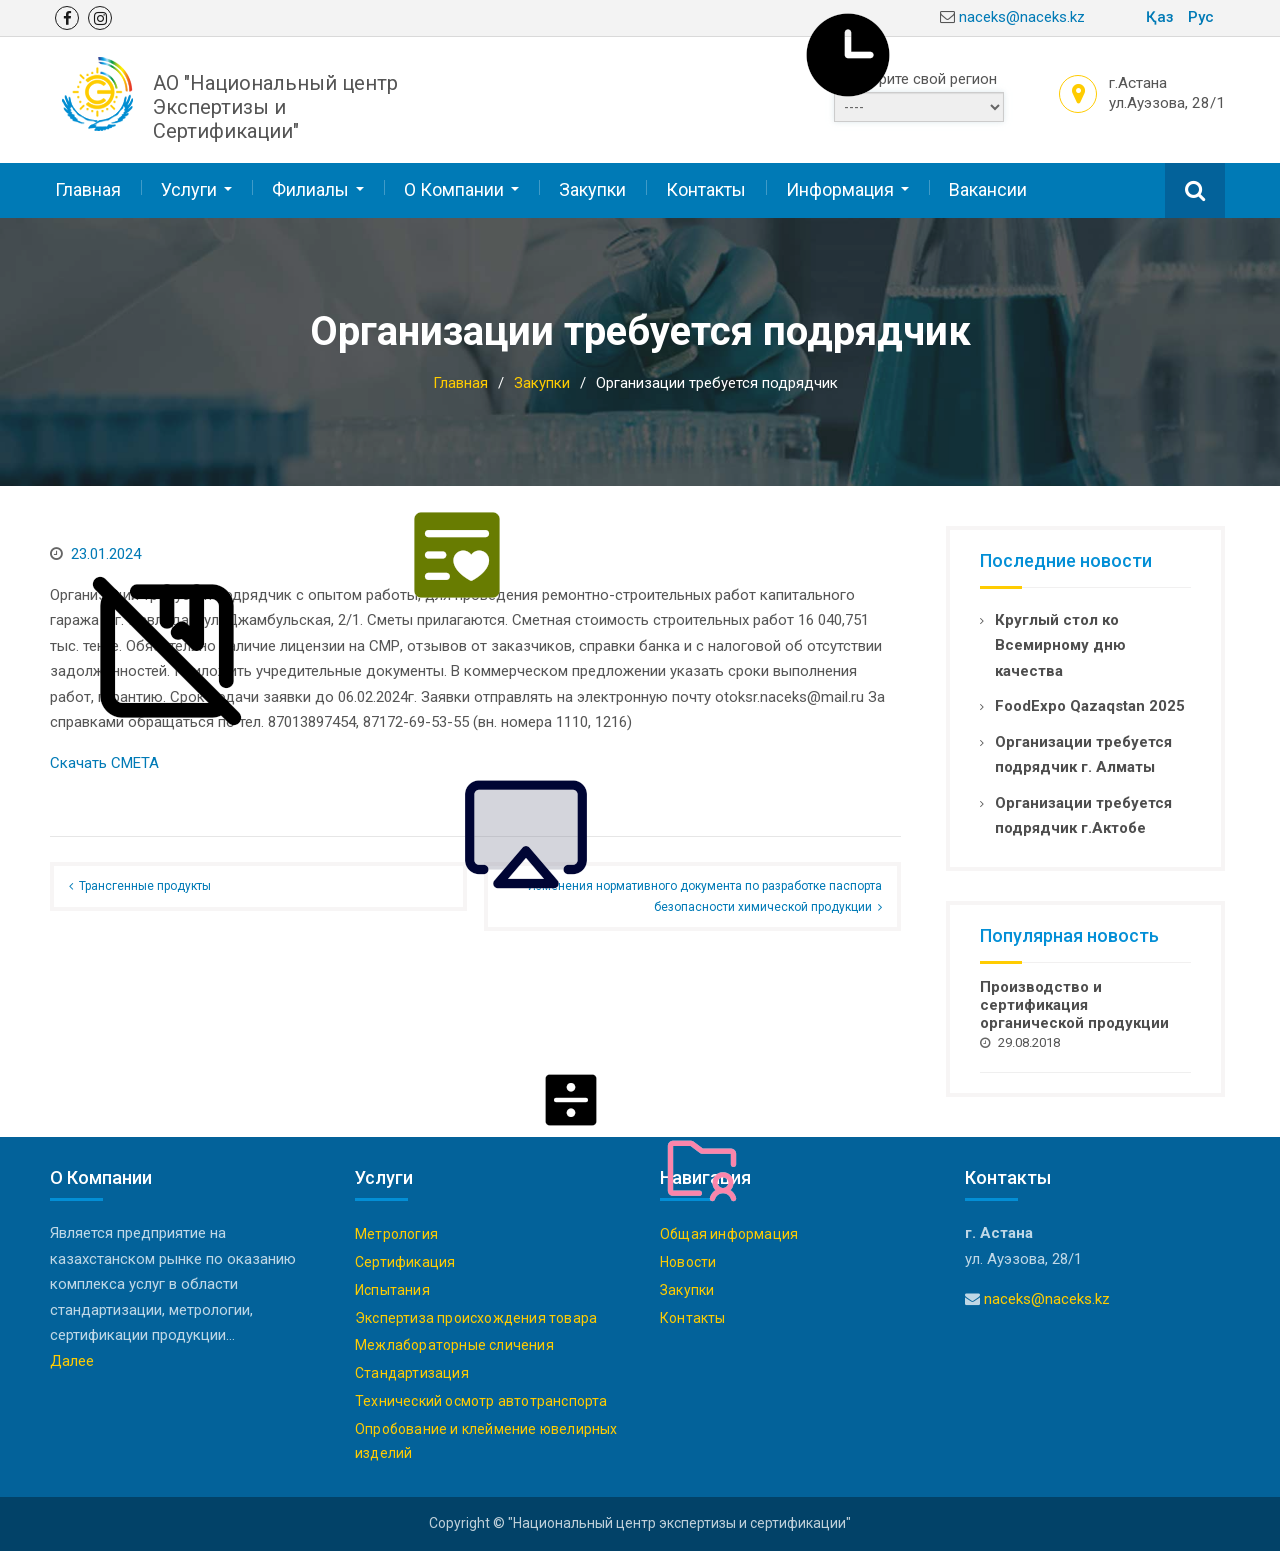  I want to click on view your favorites list, so click(457, 555).